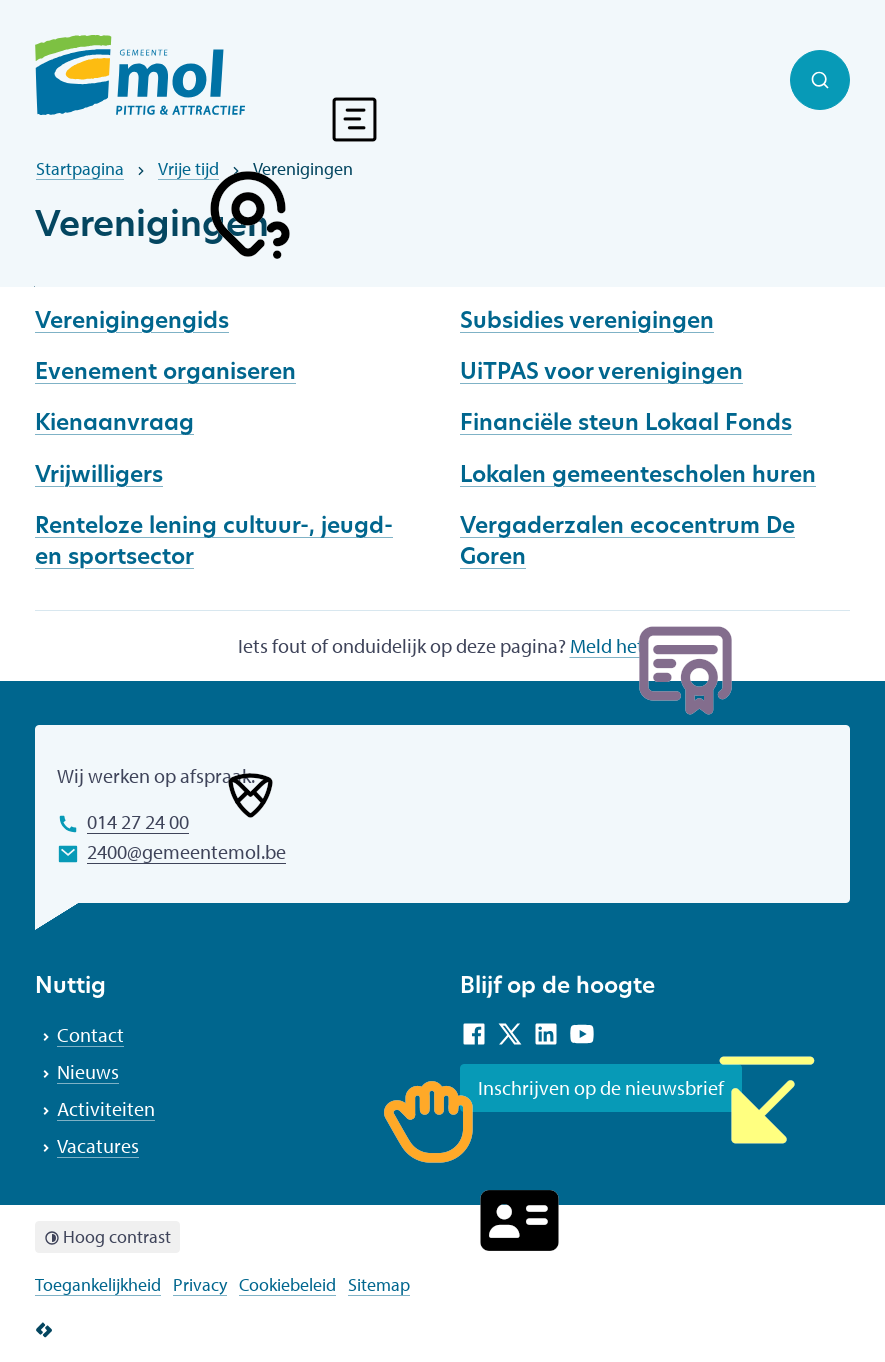  Describe the element at coordinates (429, 1119) in the screenshot. I see `drag to reorder or move an item` at that location.